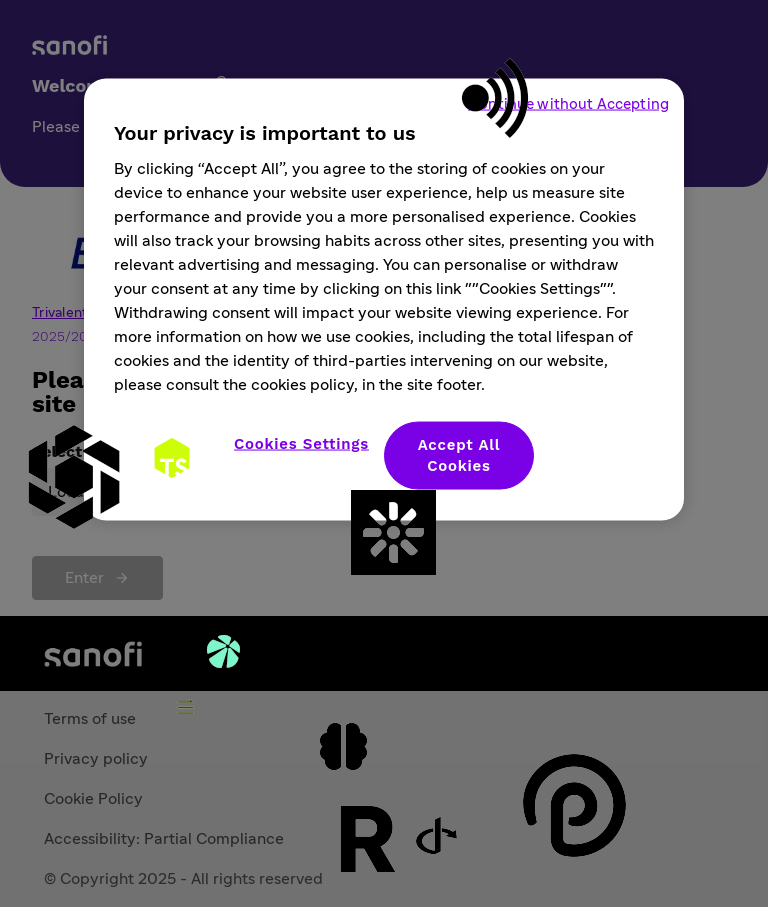 Image resolution: width=768 pixels, height=907 pixels. I want to click on cloud native buildpacks logo, so click(223, 651).